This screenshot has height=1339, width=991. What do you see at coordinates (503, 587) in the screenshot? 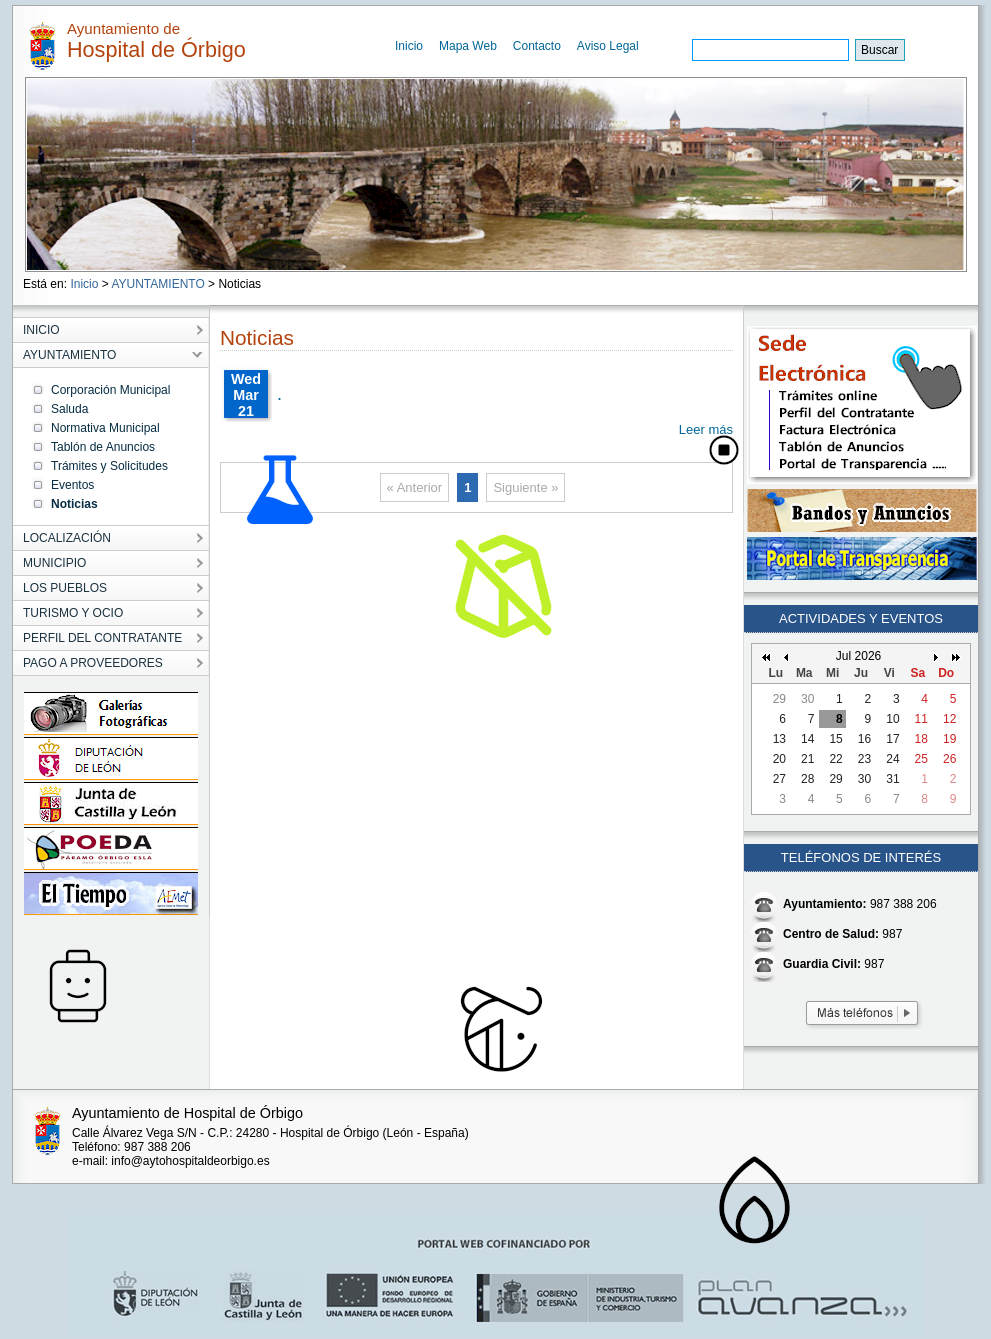
I see `disable 3D view frustum or perspective mode` at bounding box center [503, 587].